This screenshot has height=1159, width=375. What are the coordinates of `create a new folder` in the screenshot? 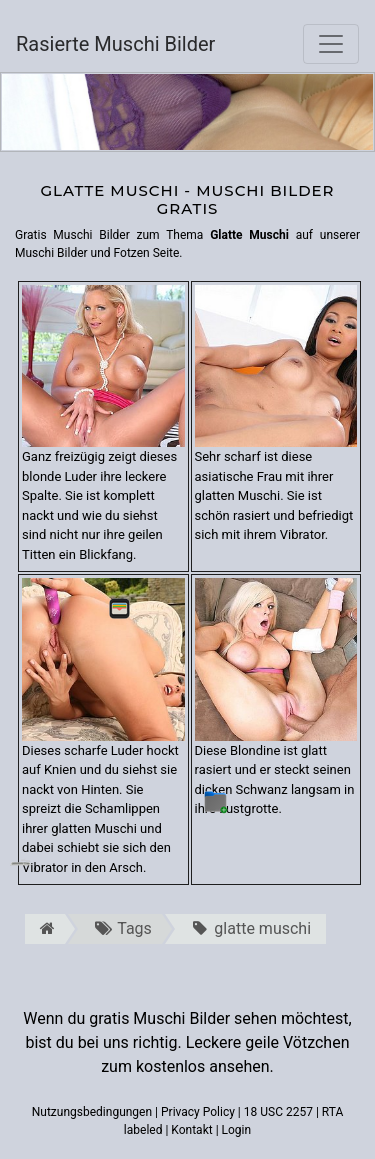 It's located at (215, 801).